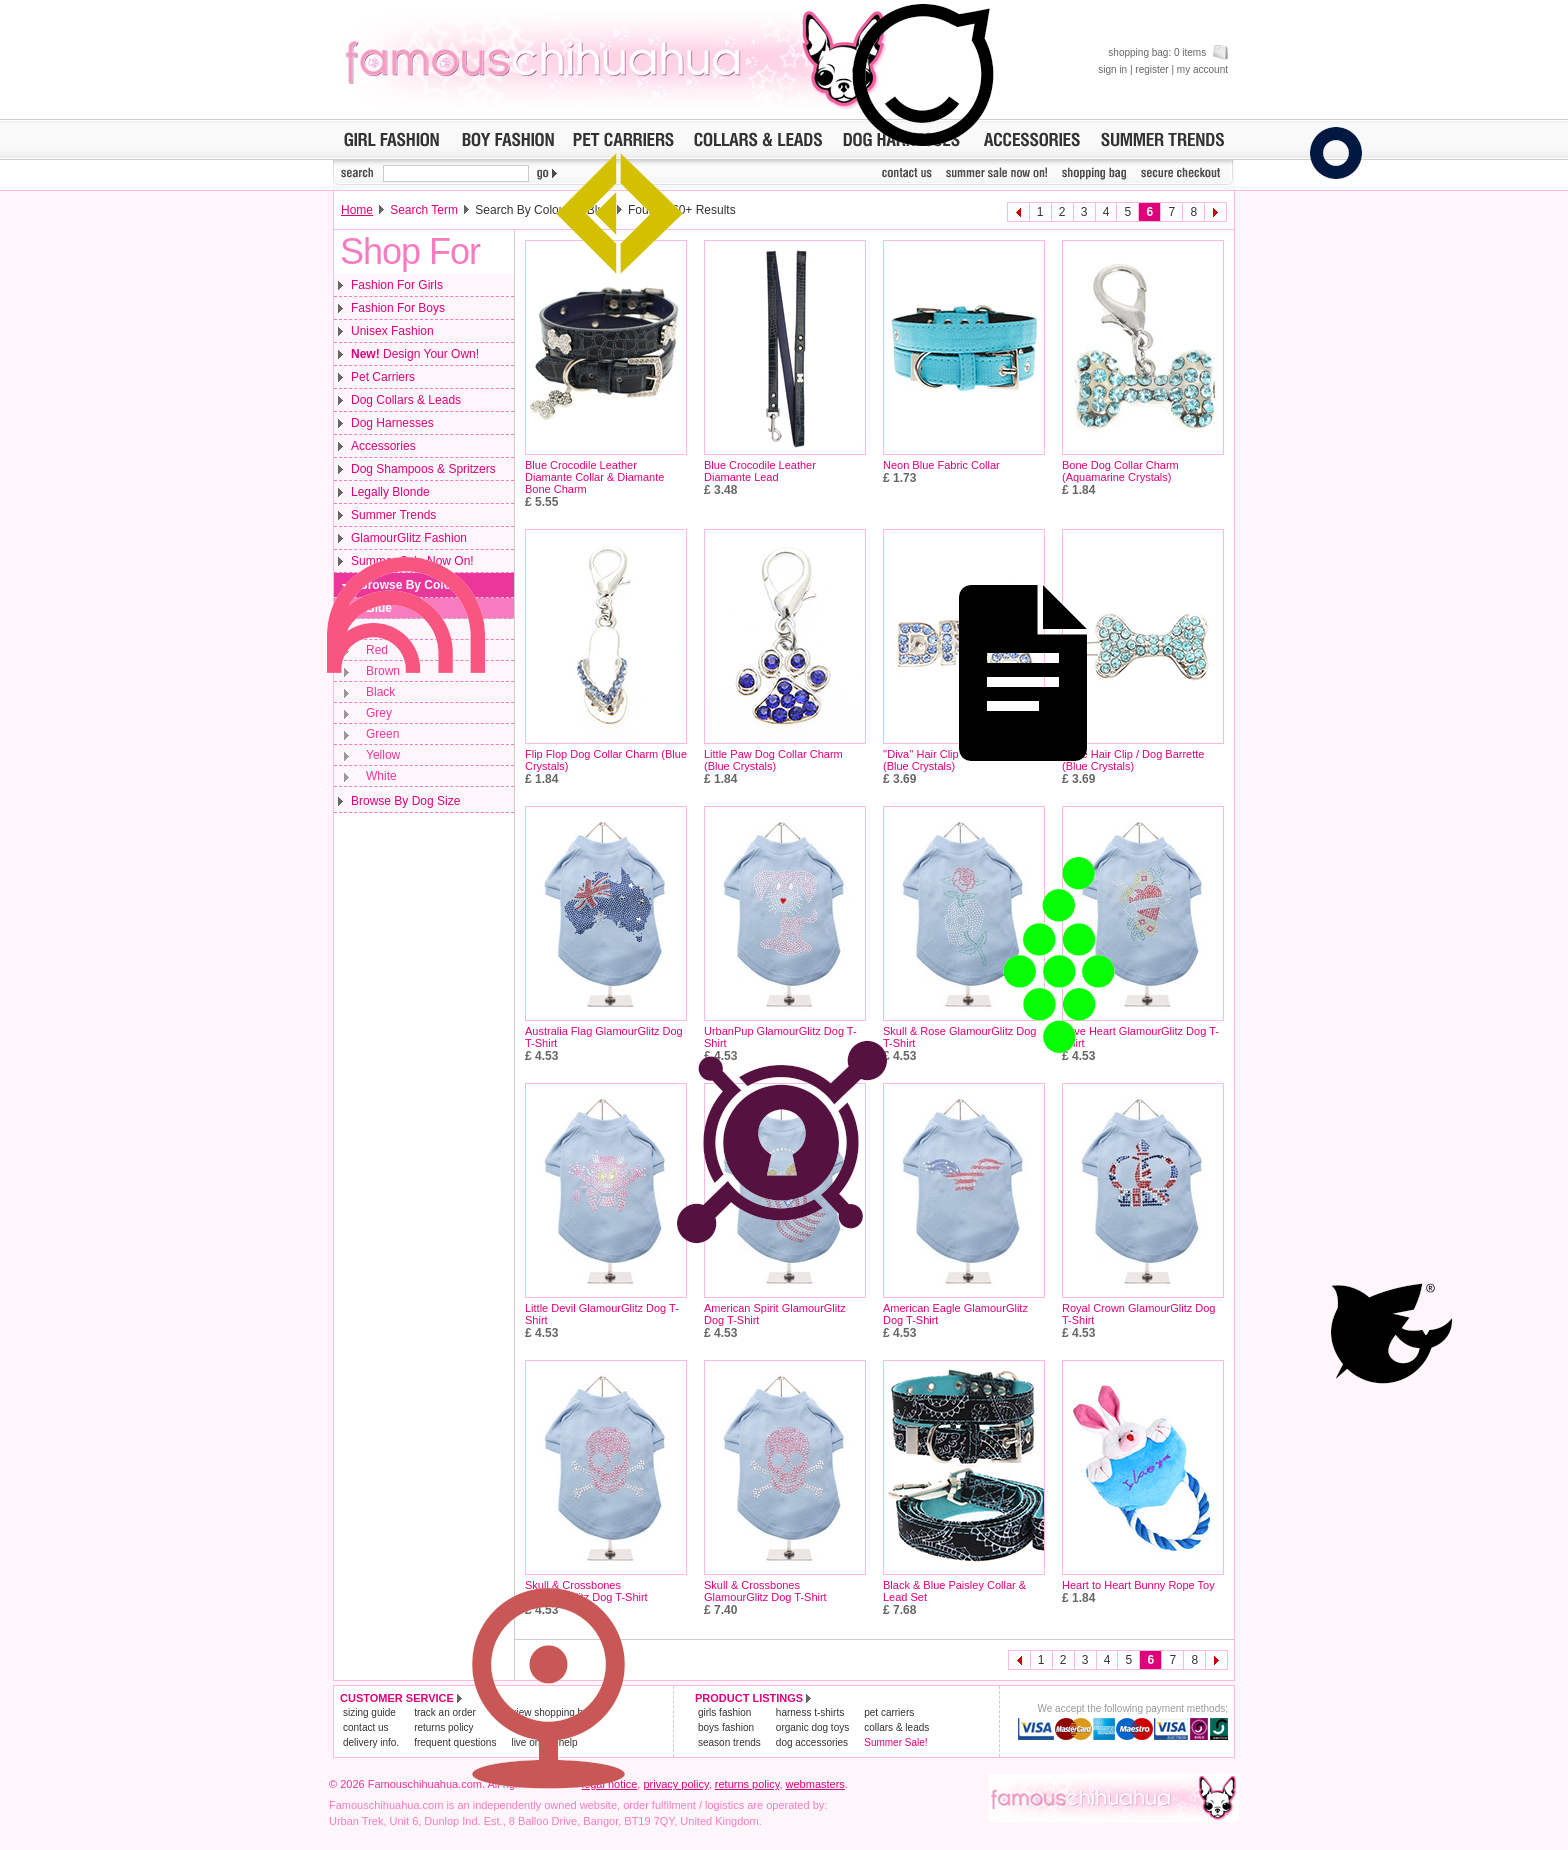 This screenshot has height=1850, width=1568. I want to click on indicates code written in F# programming language, so click(619, 213).